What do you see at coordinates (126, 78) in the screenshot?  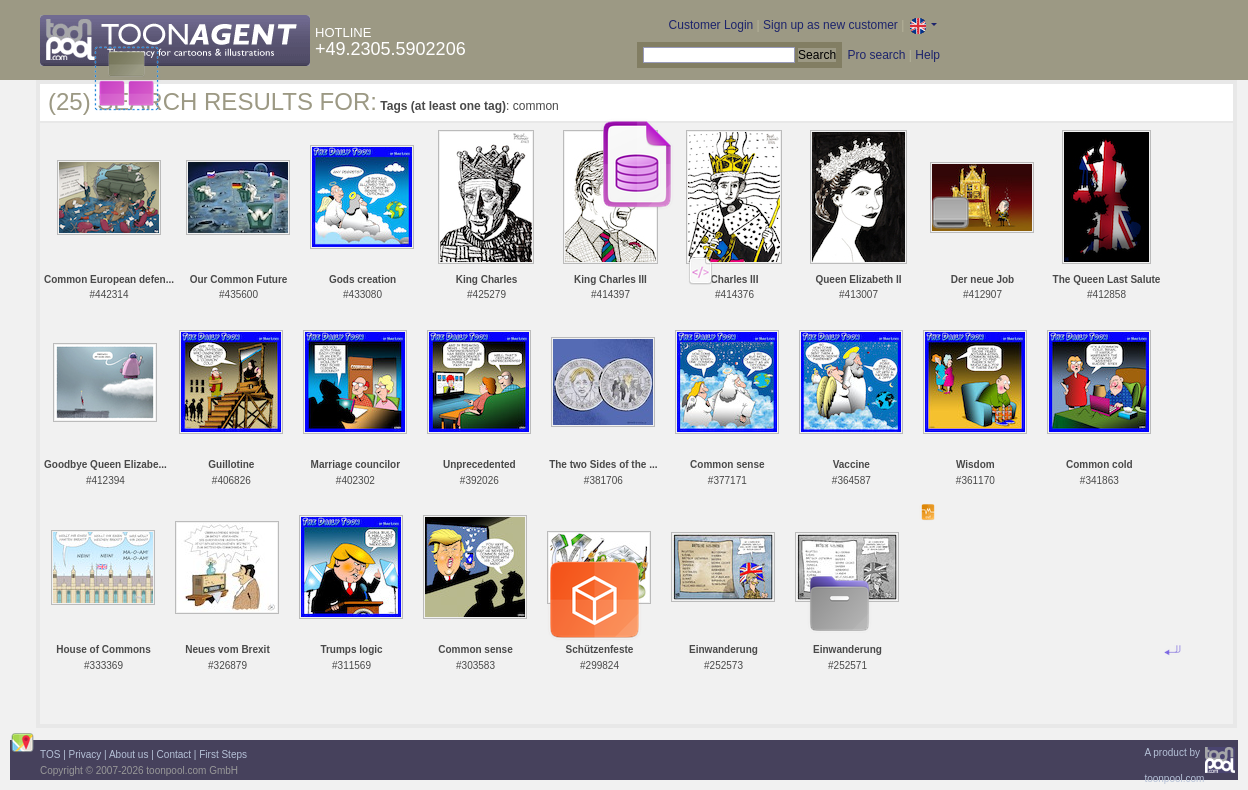 I see `select all items in the current view` at bounding box center [126, 78].